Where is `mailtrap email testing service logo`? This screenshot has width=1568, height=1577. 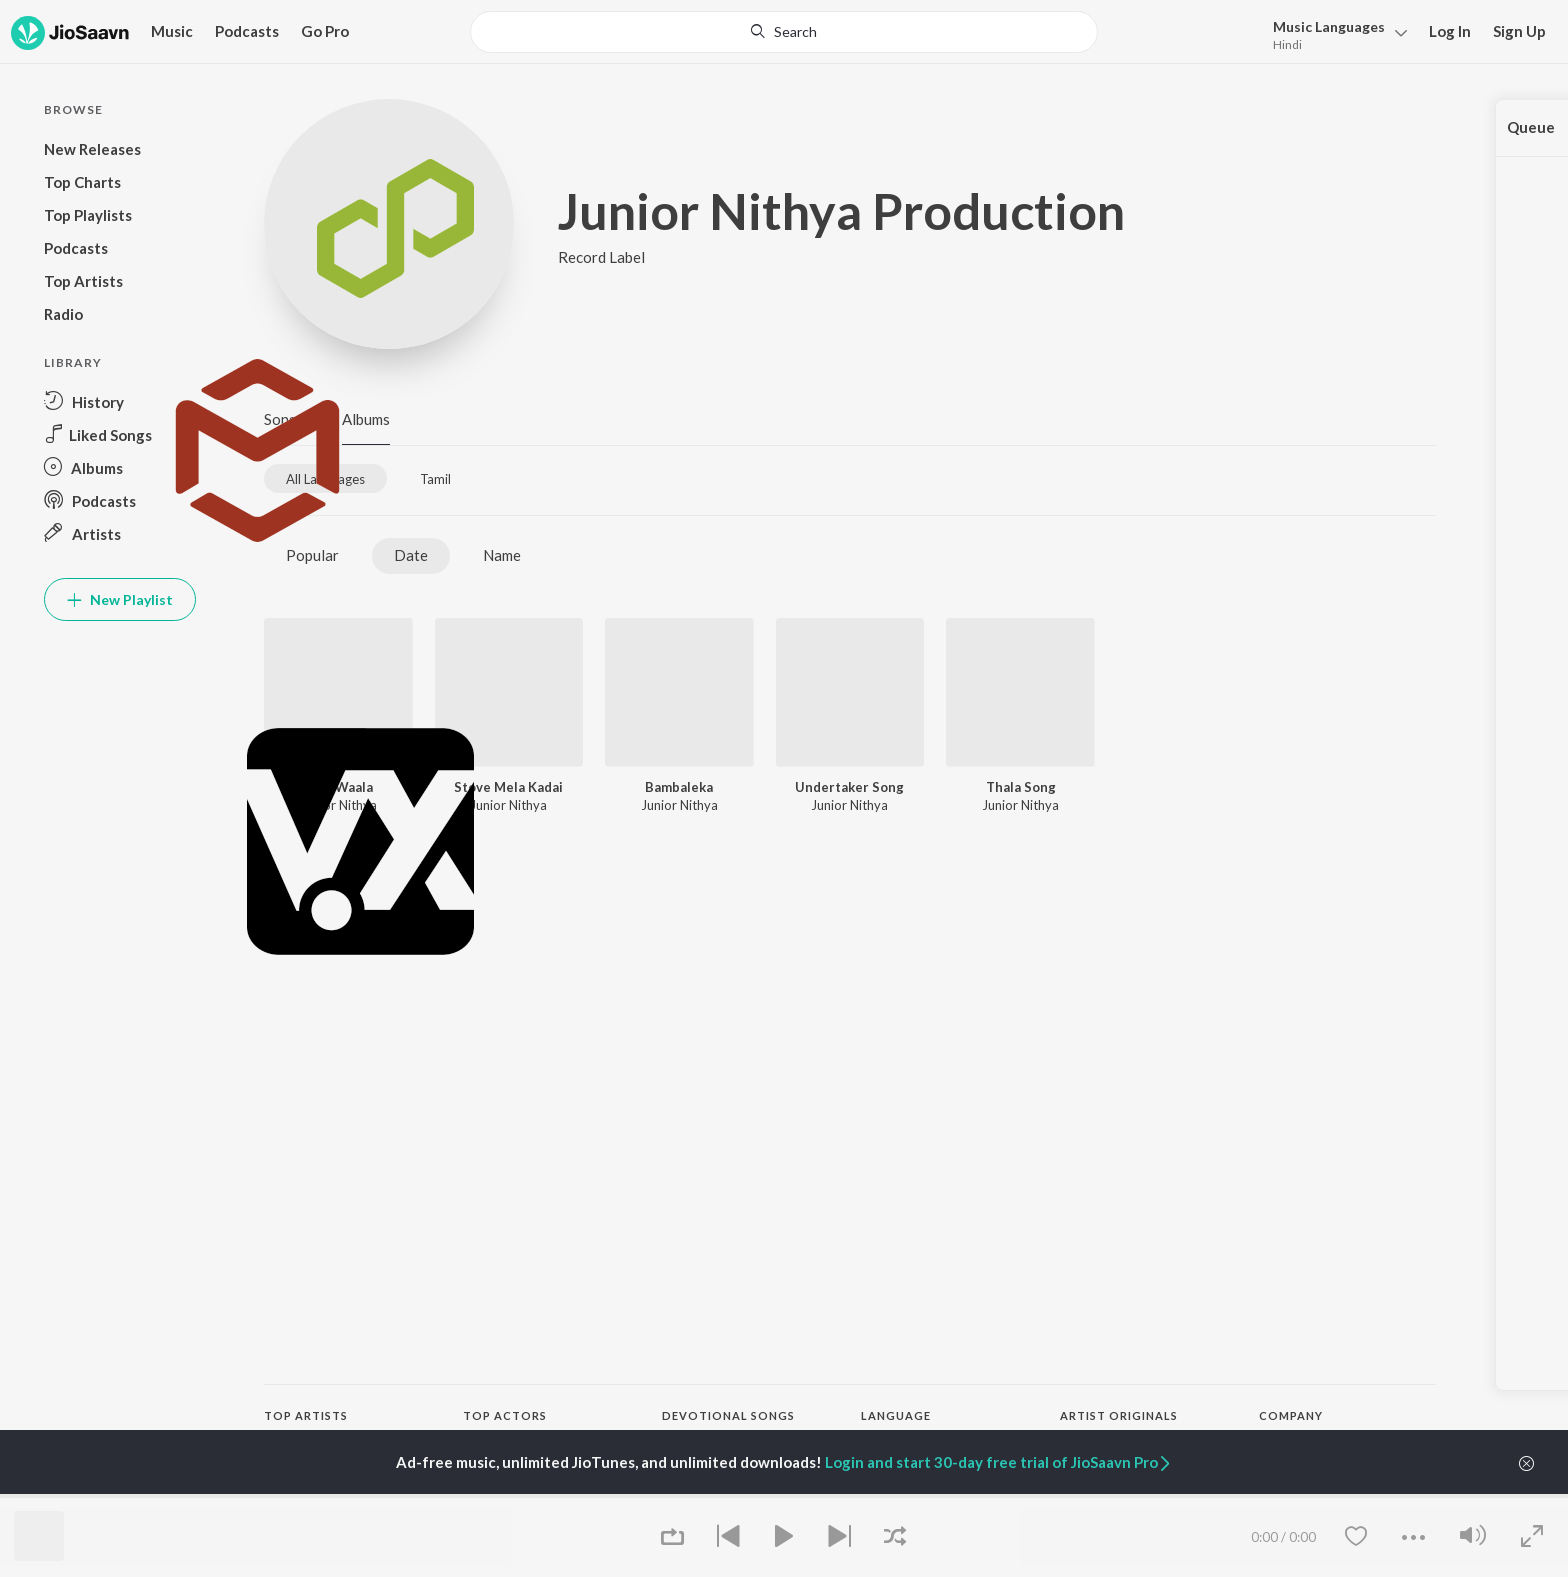 mailtrap email testing service logo is located at coordinates (257, 450).